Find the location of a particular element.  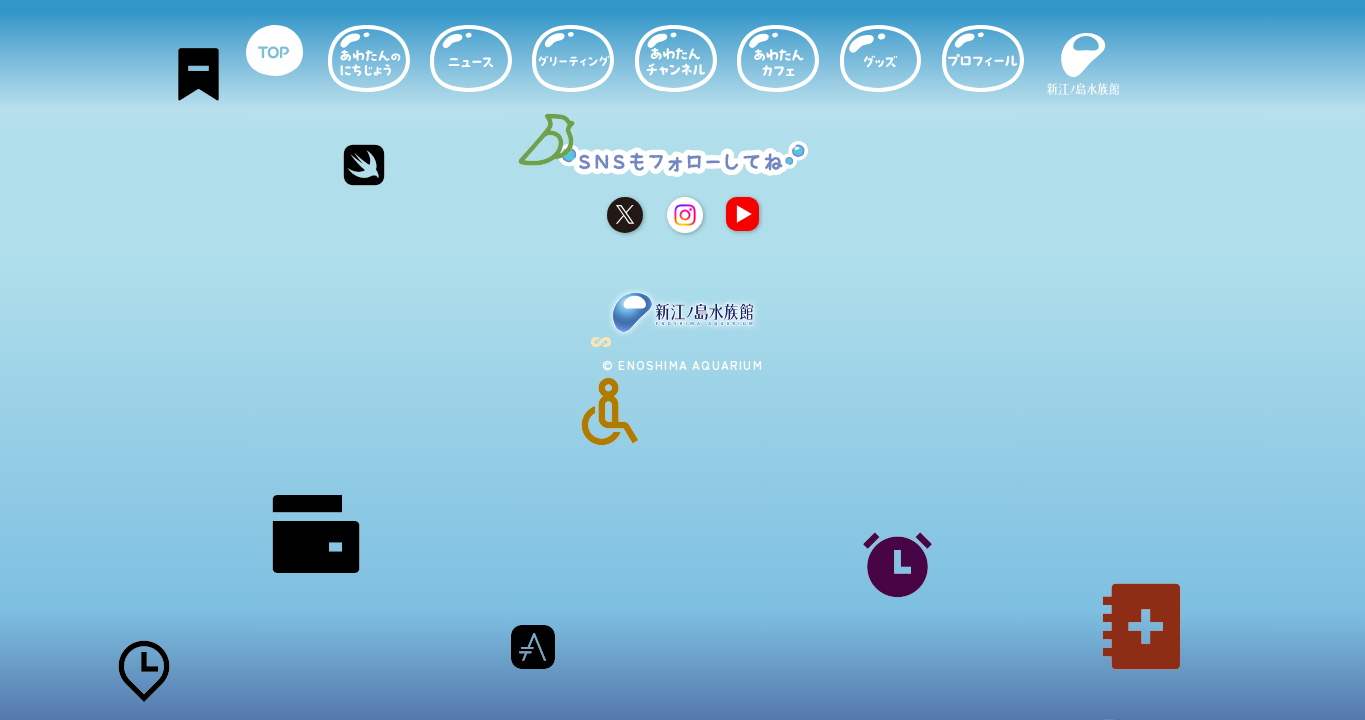

view location history is located at coordinates (144, 669).